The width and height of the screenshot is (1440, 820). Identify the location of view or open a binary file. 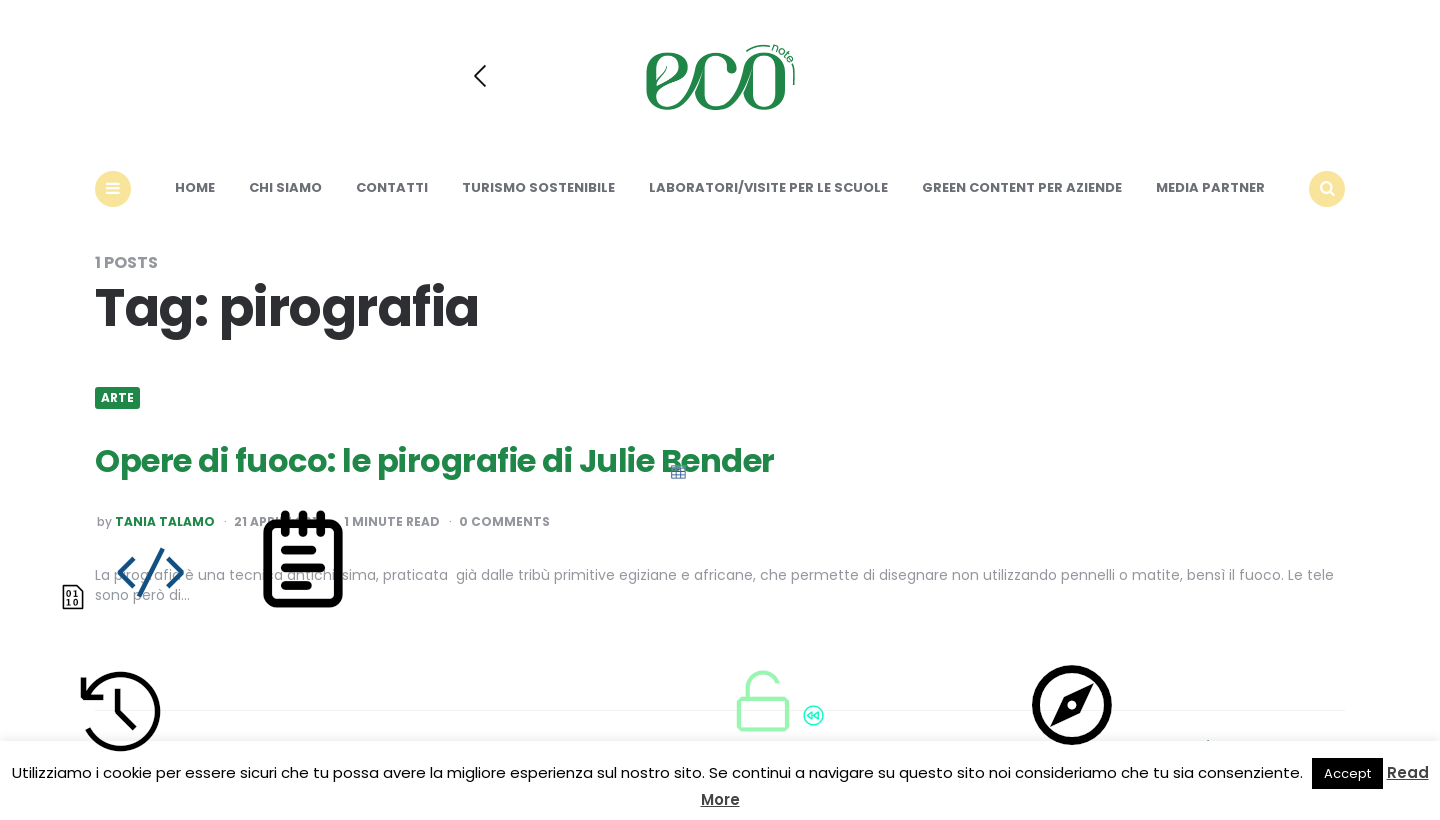
(73, 597).